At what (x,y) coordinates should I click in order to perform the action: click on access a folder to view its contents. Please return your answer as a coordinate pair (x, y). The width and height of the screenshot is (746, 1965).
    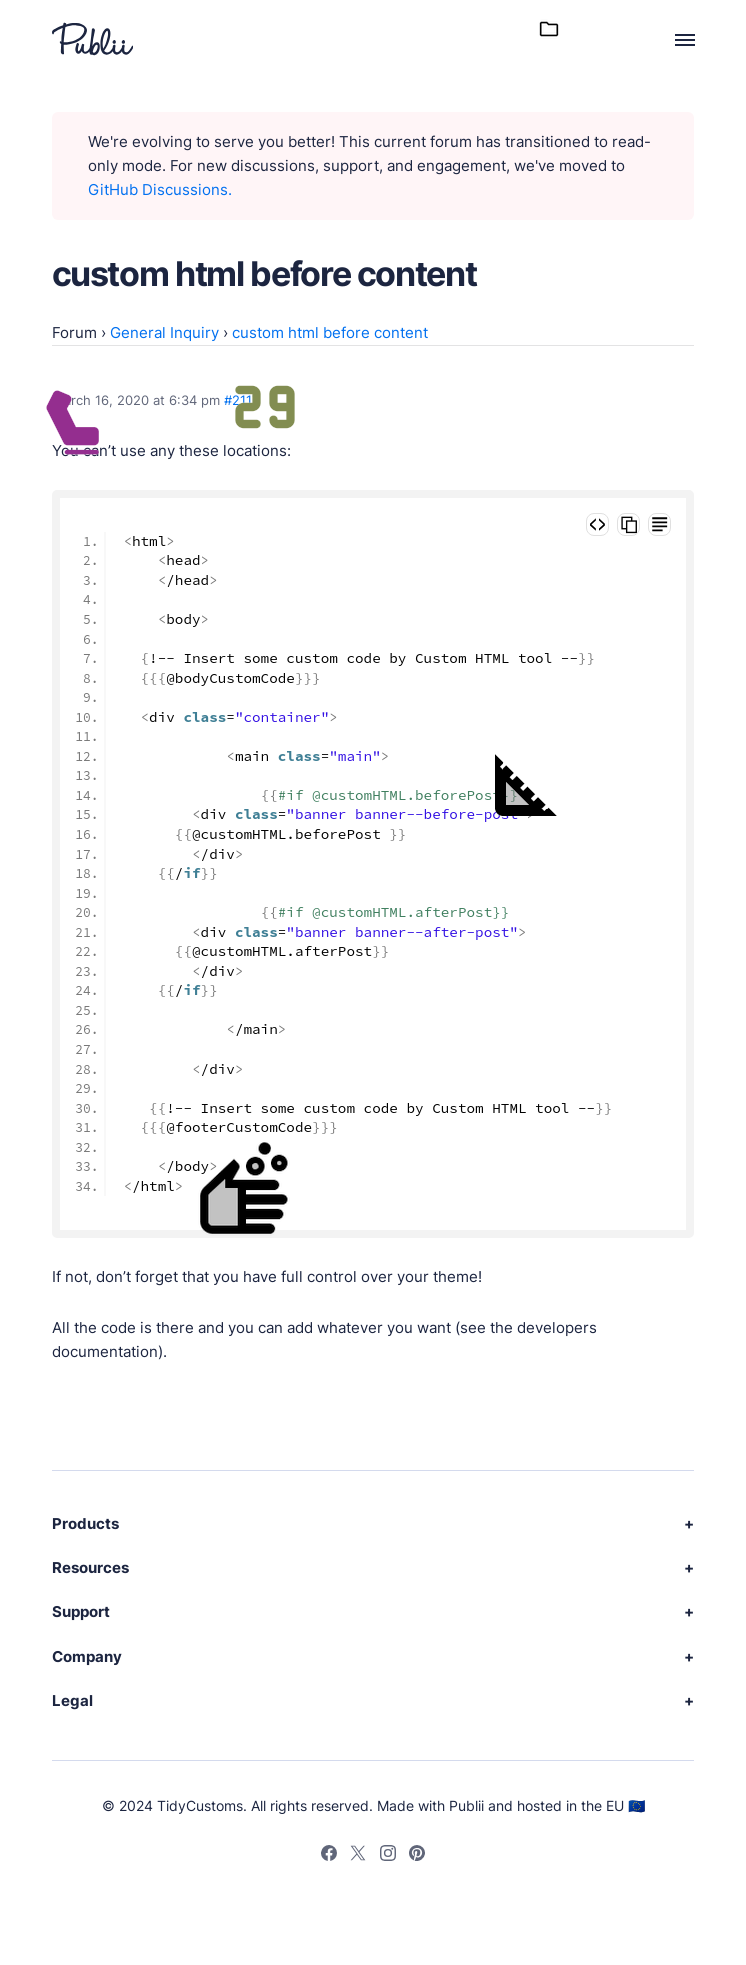
    Looking at the image, I should click on (549, 29).